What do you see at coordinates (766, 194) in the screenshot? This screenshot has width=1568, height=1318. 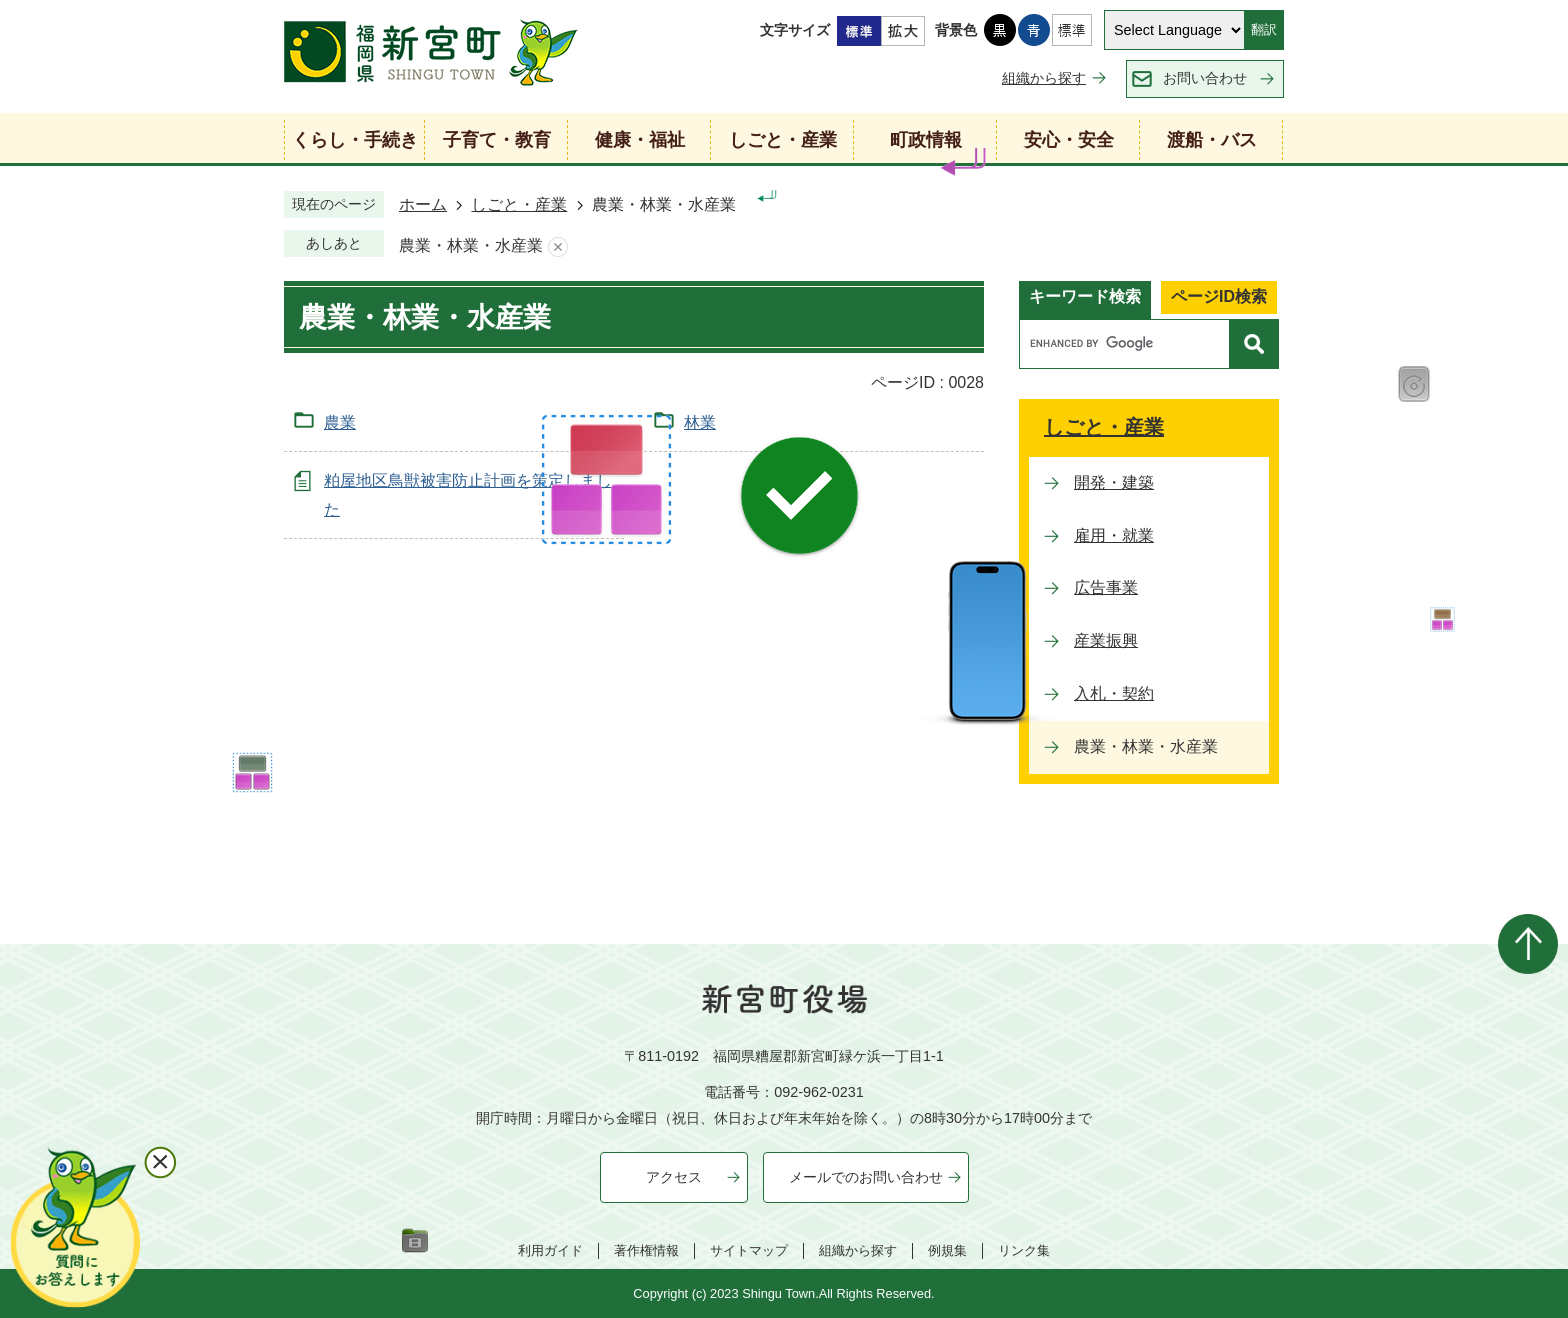 I see `reply to all recipients of an email` at bounding box center [766, 194].